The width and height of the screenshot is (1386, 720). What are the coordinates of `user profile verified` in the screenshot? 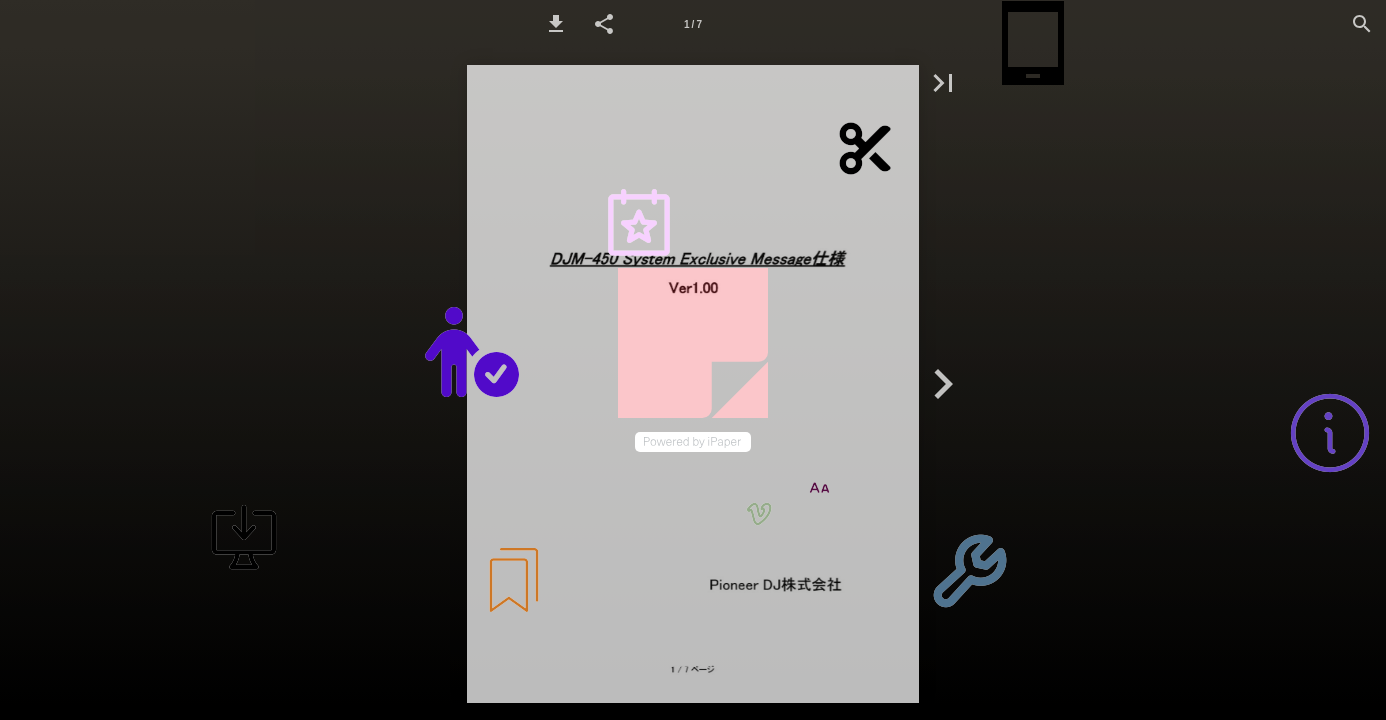 It's located at (469, 352).